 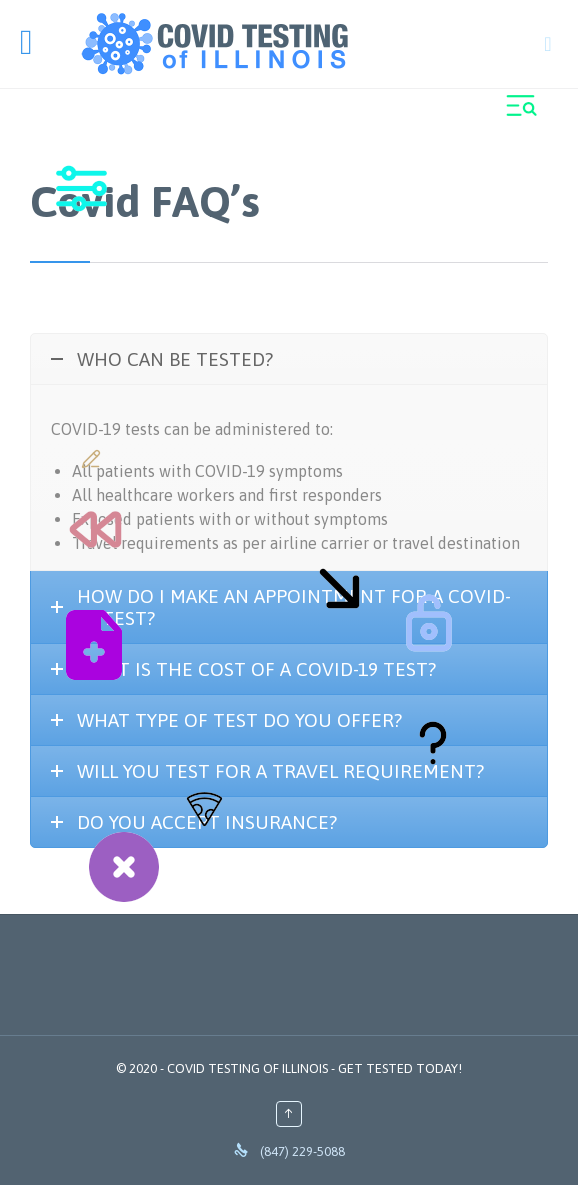 What do you see at coordinates (520, 105) in the screenshot?
I see `search within a list or document` at bounding box center [520, 105].